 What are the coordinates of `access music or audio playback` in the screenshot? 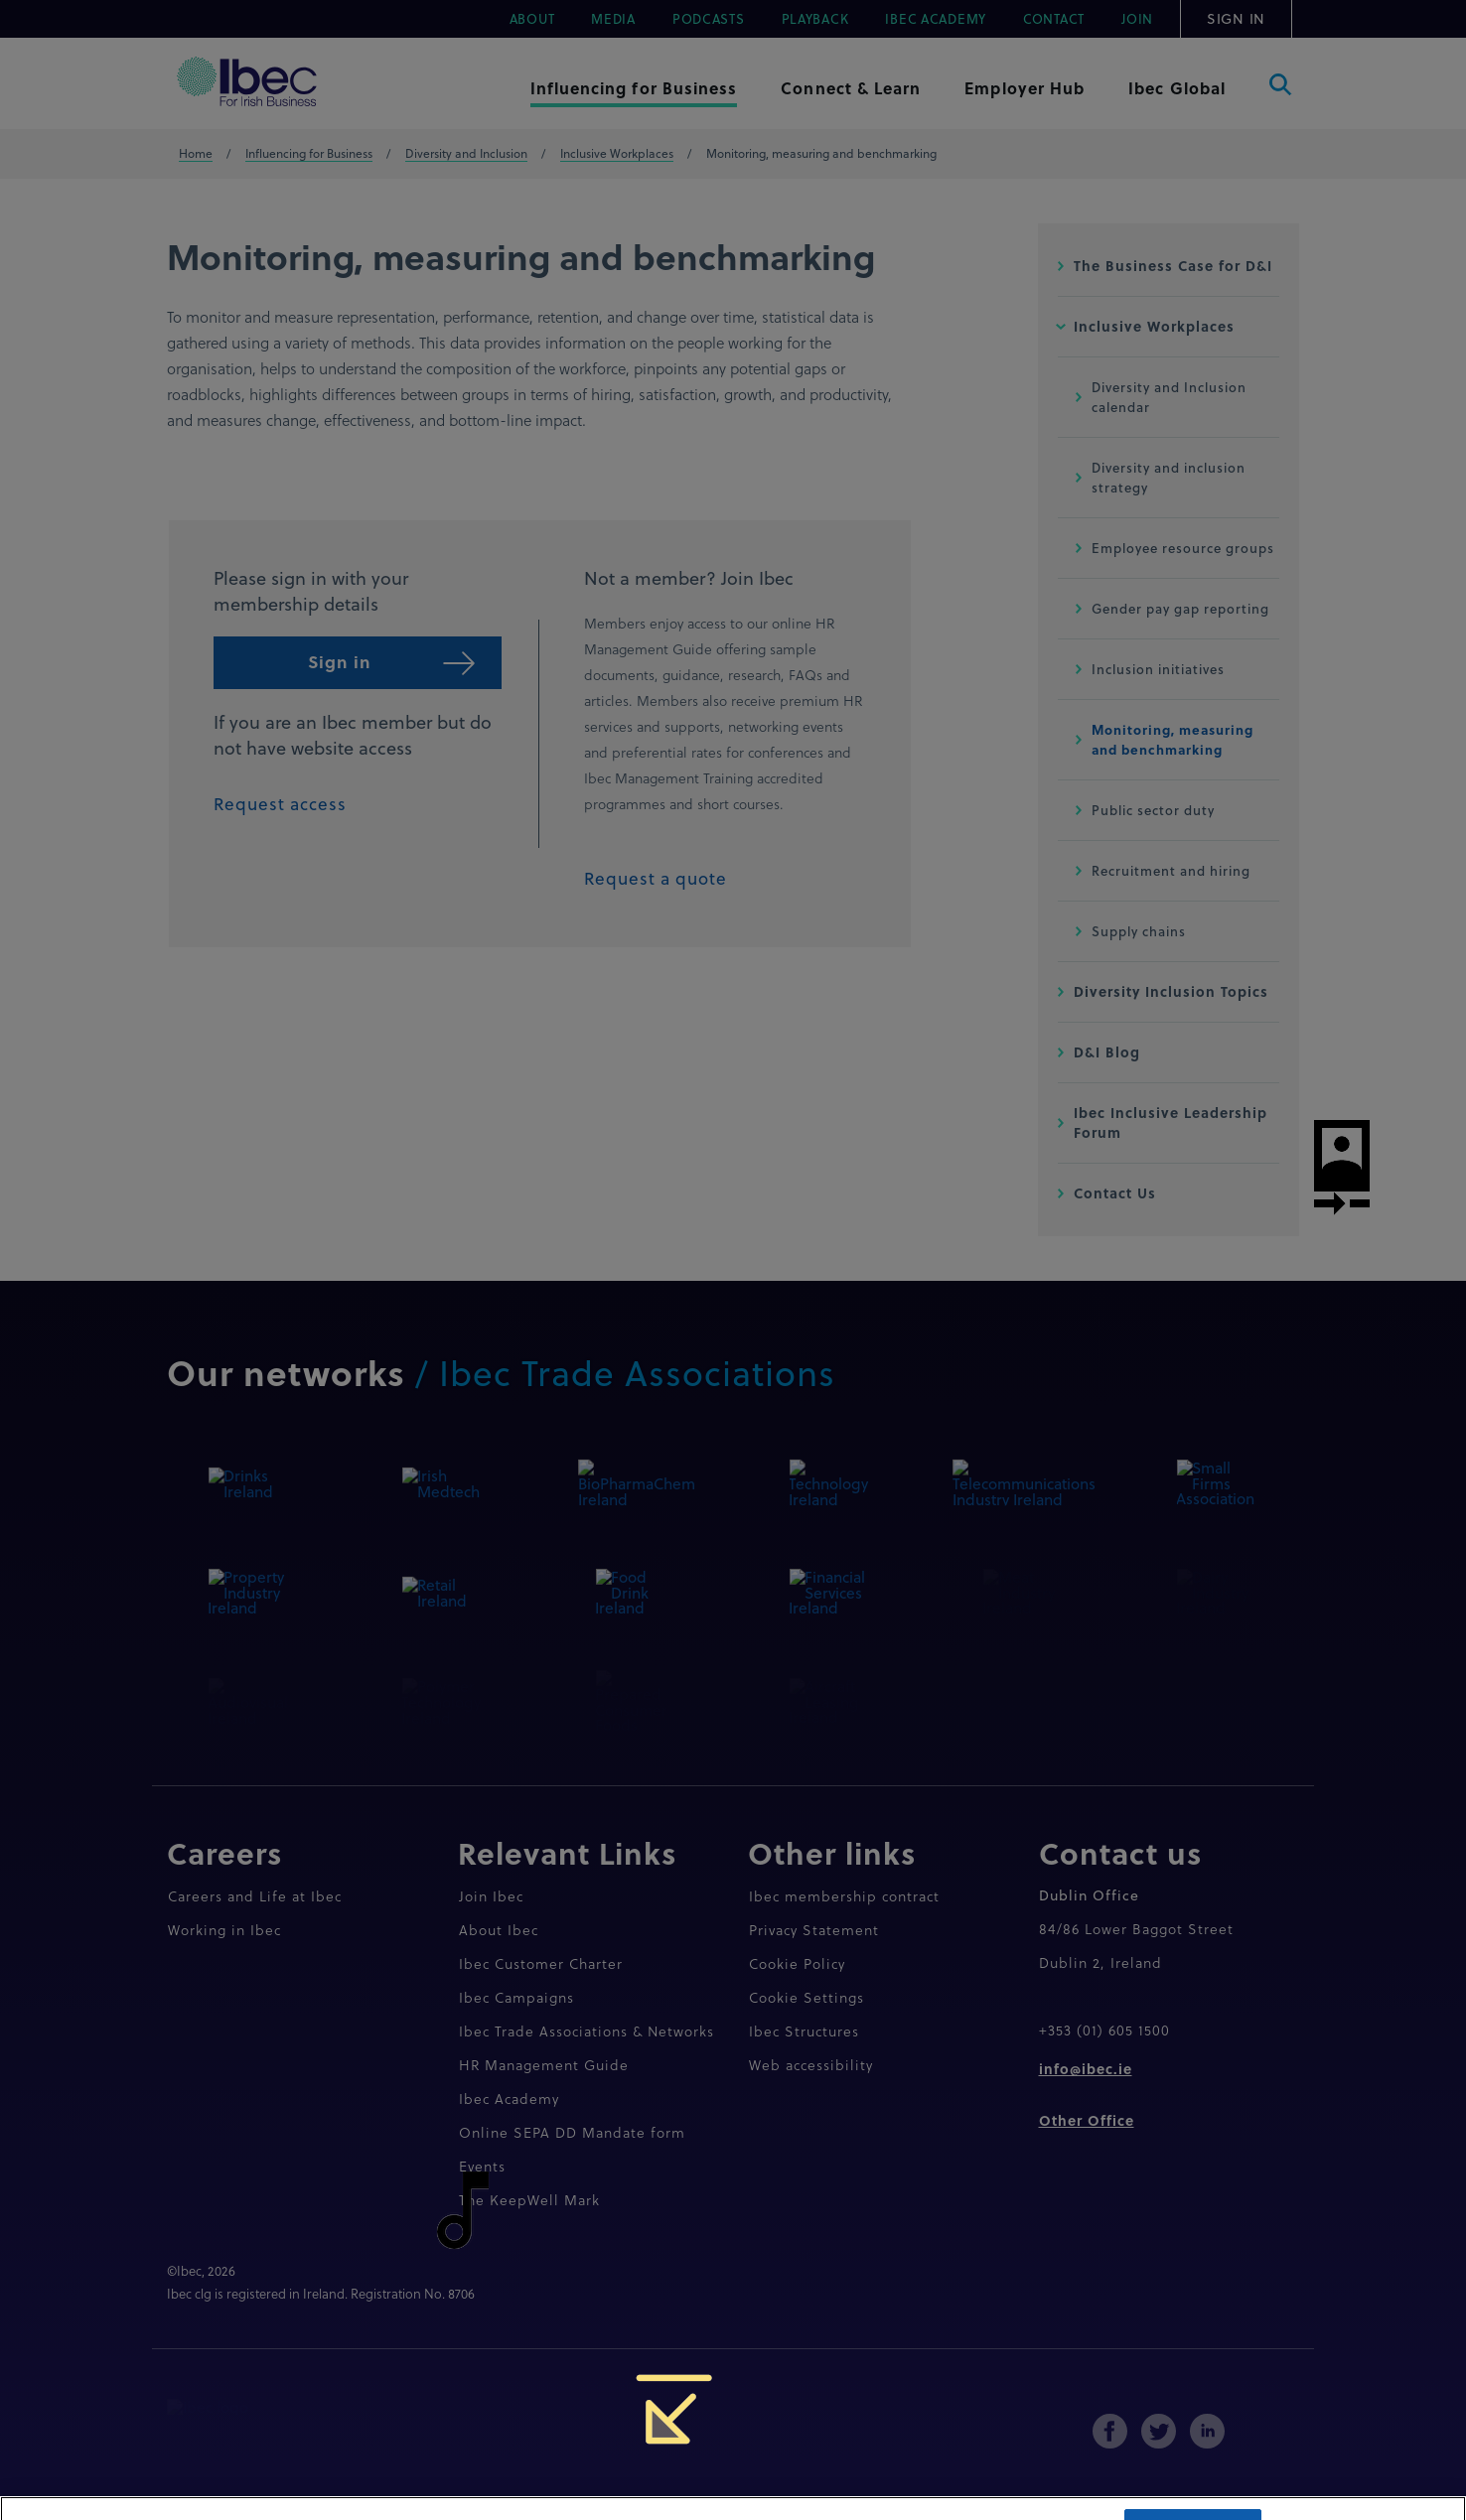 It's located at (463, 2210).